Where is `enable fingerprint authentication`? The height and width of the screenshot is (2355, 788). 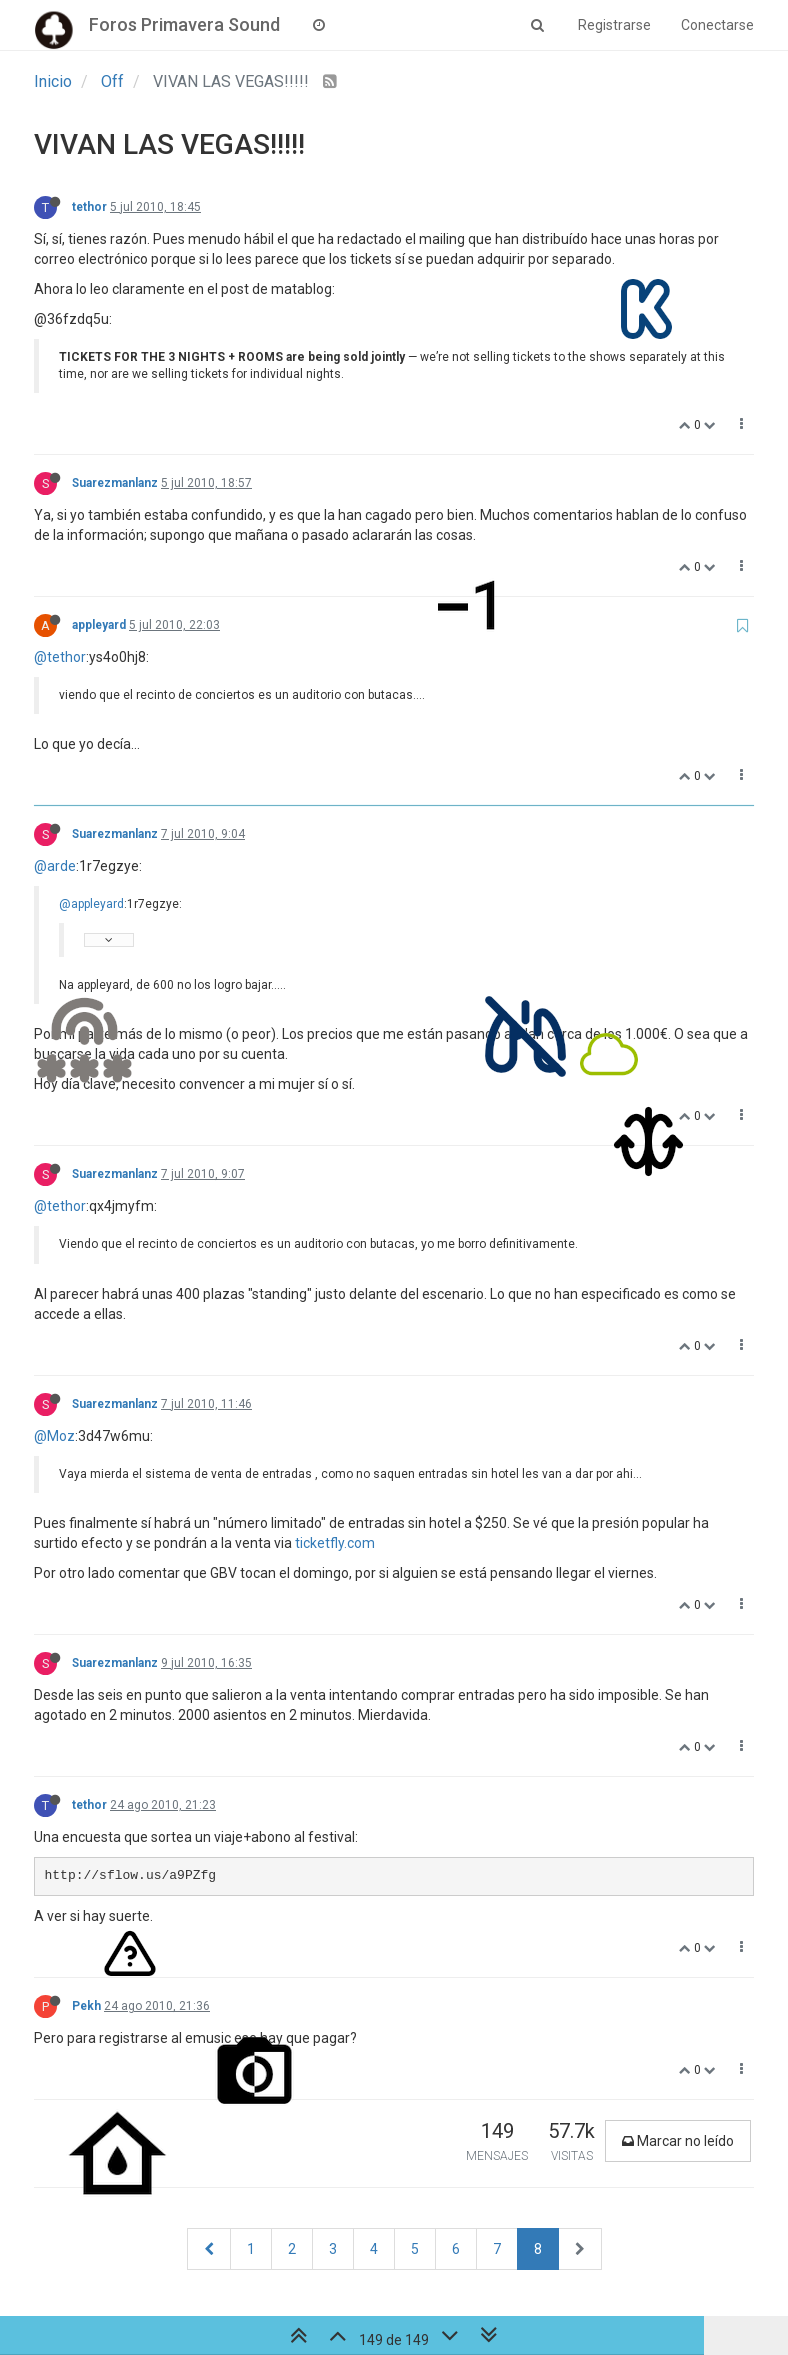
enable fingerprint authentication is located at coordinates (84, 1035).